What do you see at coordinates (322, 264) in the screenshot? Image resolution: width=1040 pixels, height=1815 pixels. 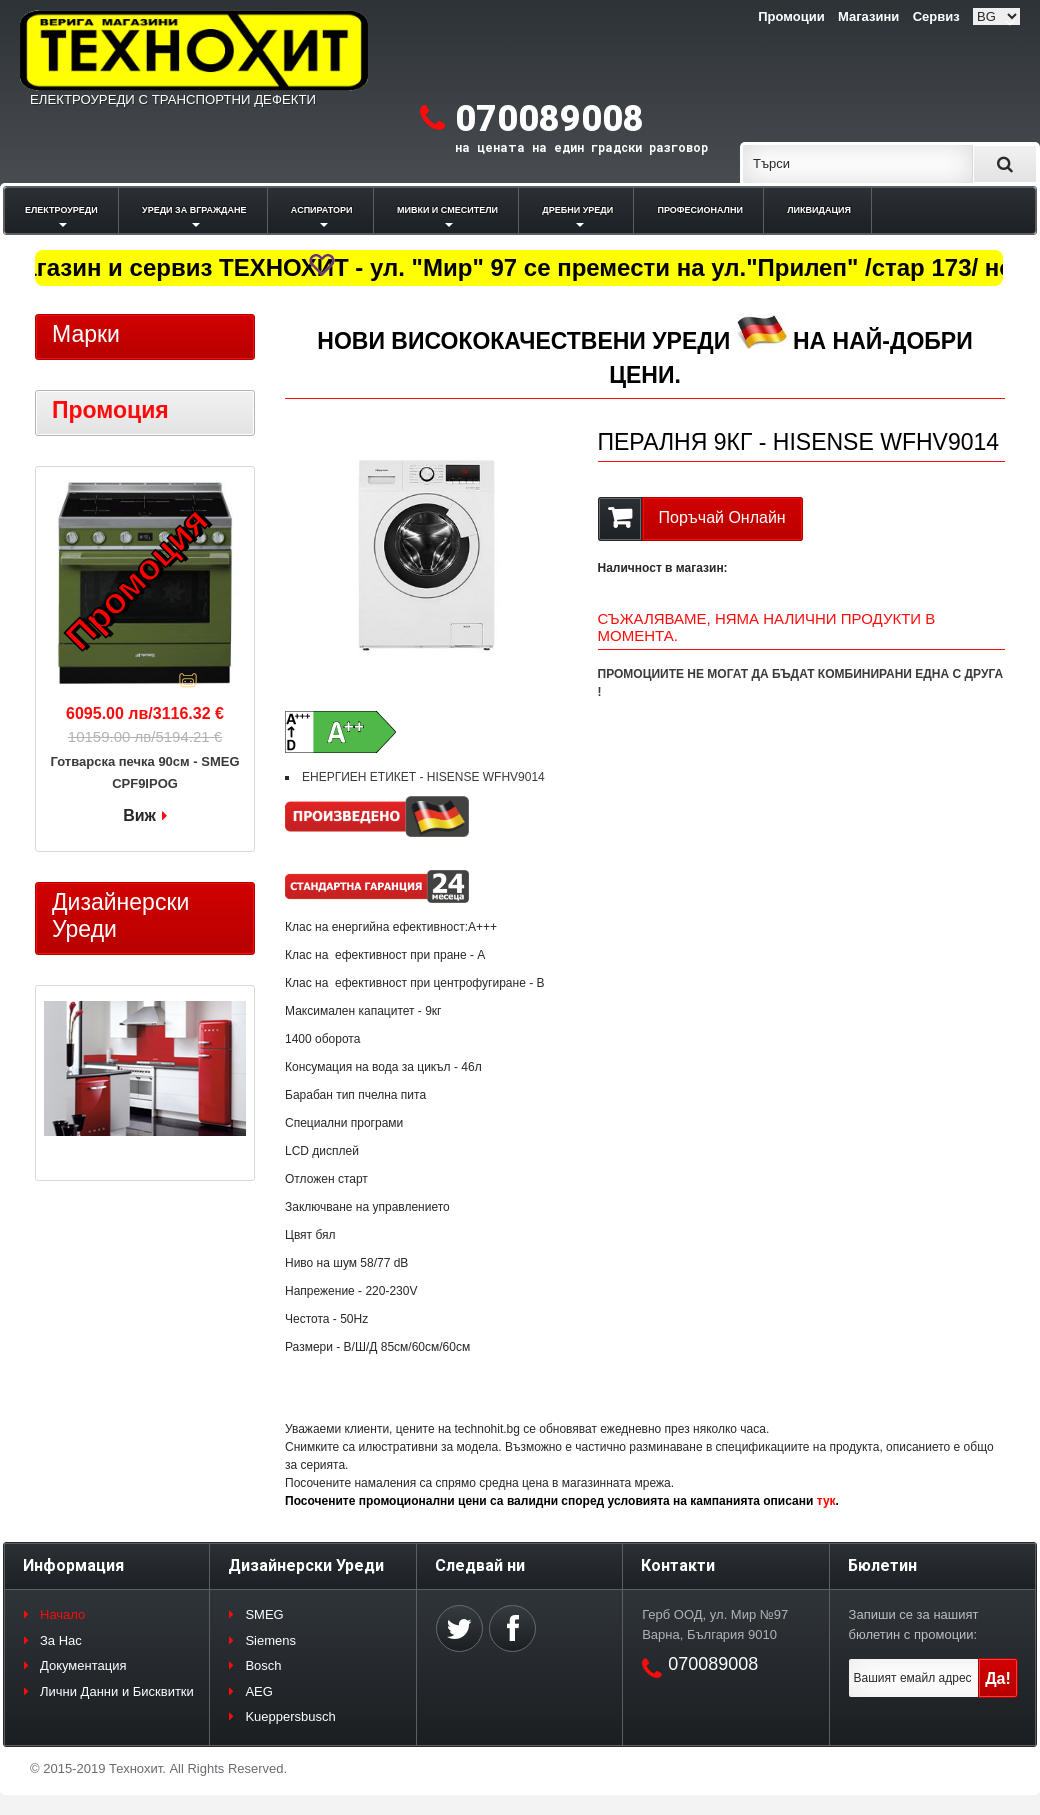 I see `add to favorites` at bounding box center [322, 264].